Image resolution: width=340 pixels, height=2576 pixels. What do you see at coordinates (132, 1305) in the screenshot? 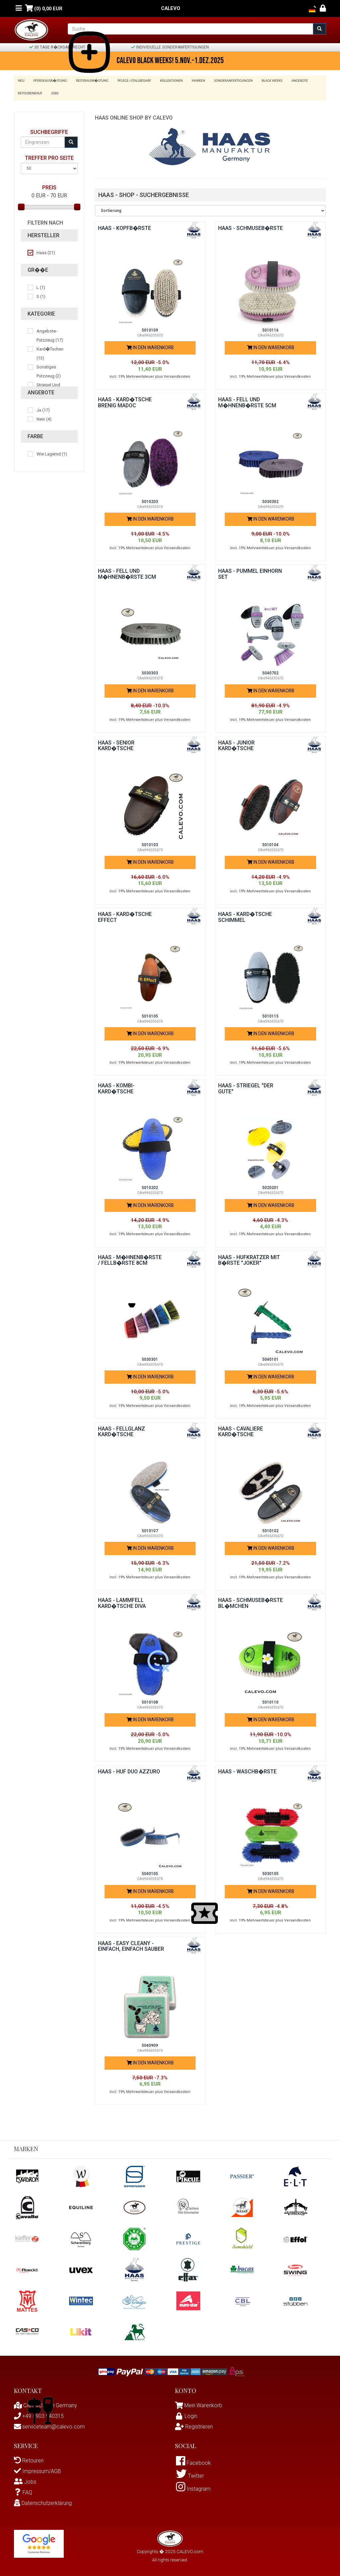
I see `access food or recipe section` at bounding box center [132, 1305].